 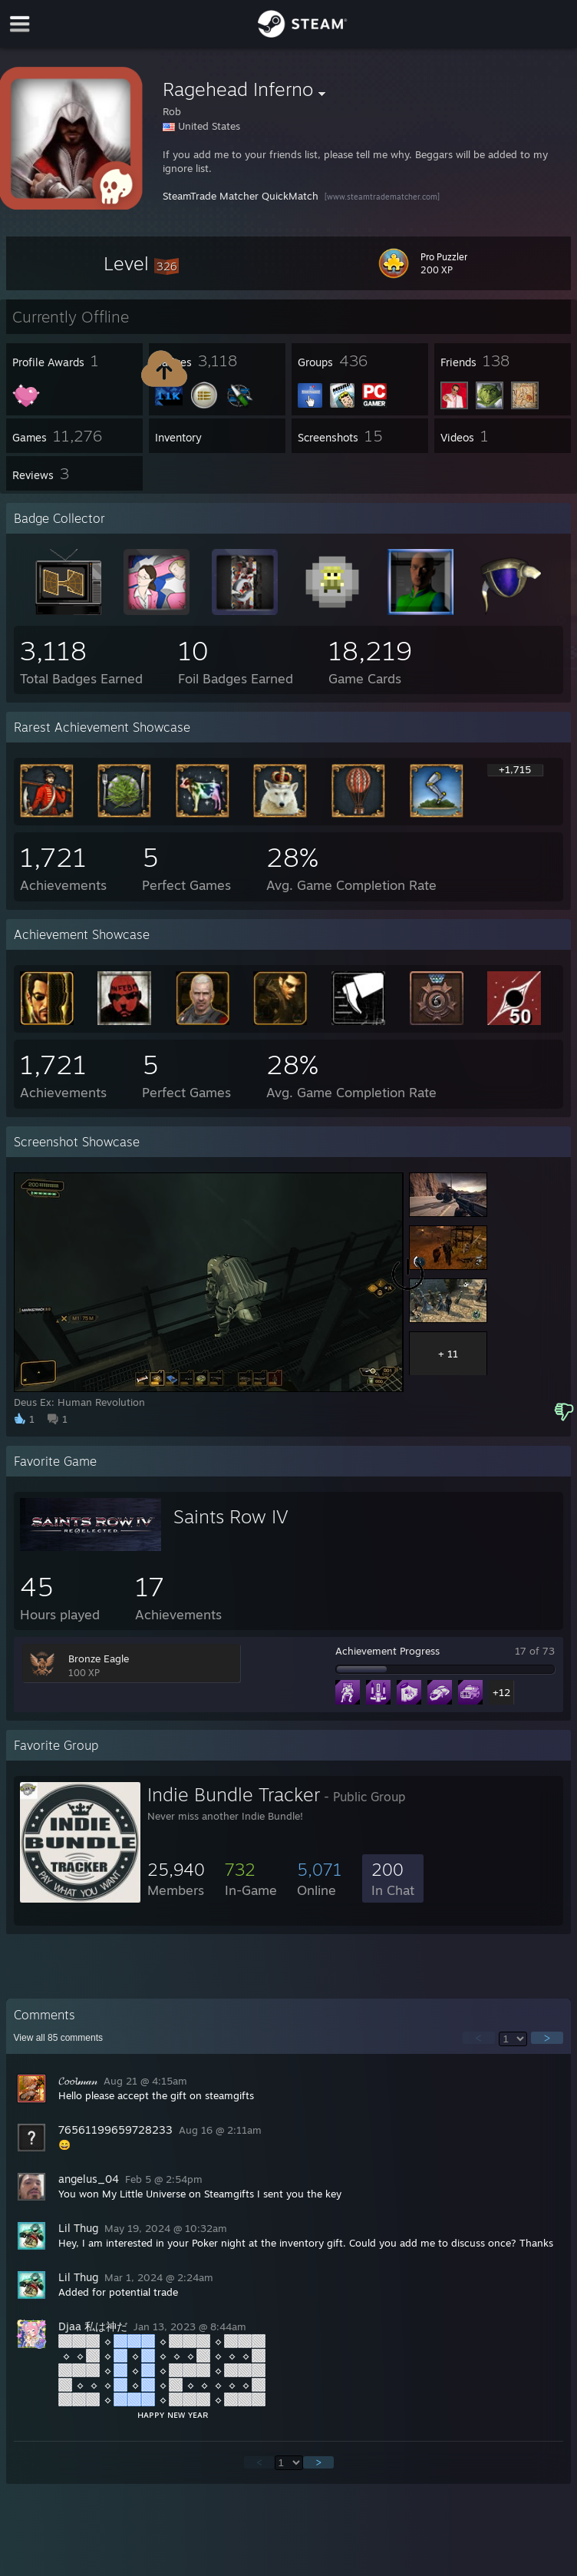 I want to click on turn off or shut down the device, so click(x=407, y=1274).